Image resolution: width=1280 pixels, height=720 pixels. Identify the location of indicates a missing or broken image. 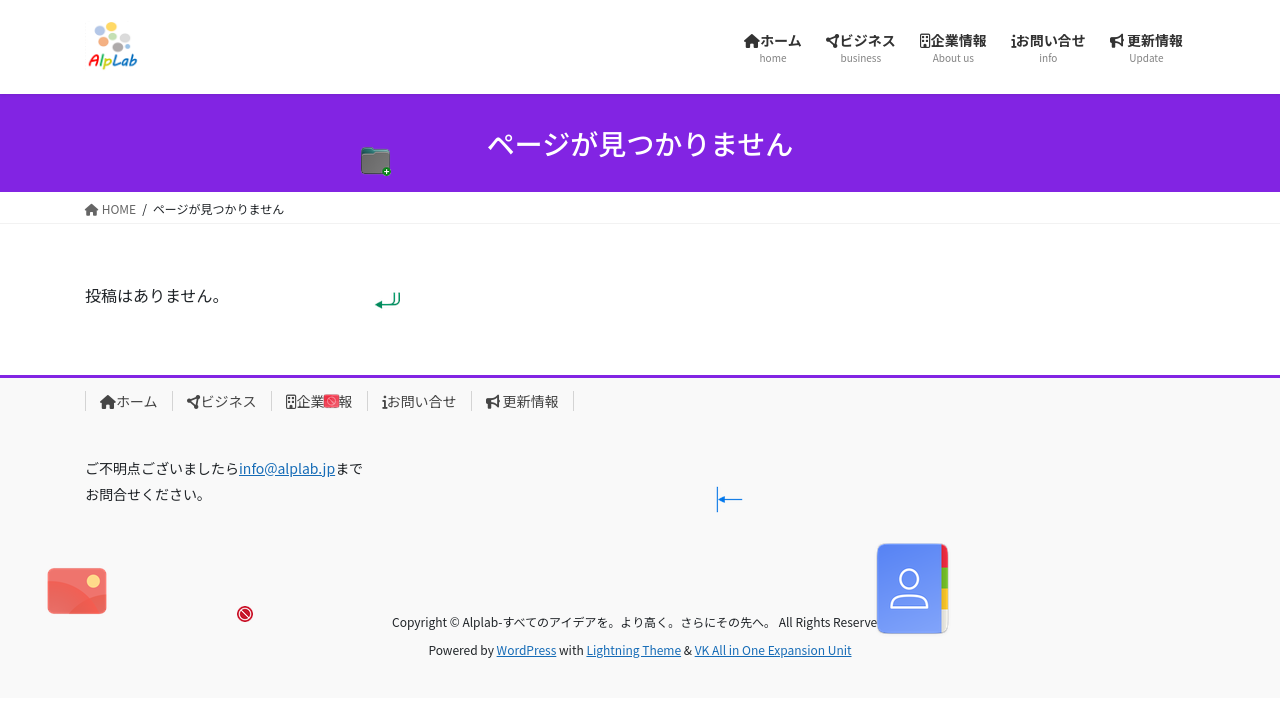
(331, 400).